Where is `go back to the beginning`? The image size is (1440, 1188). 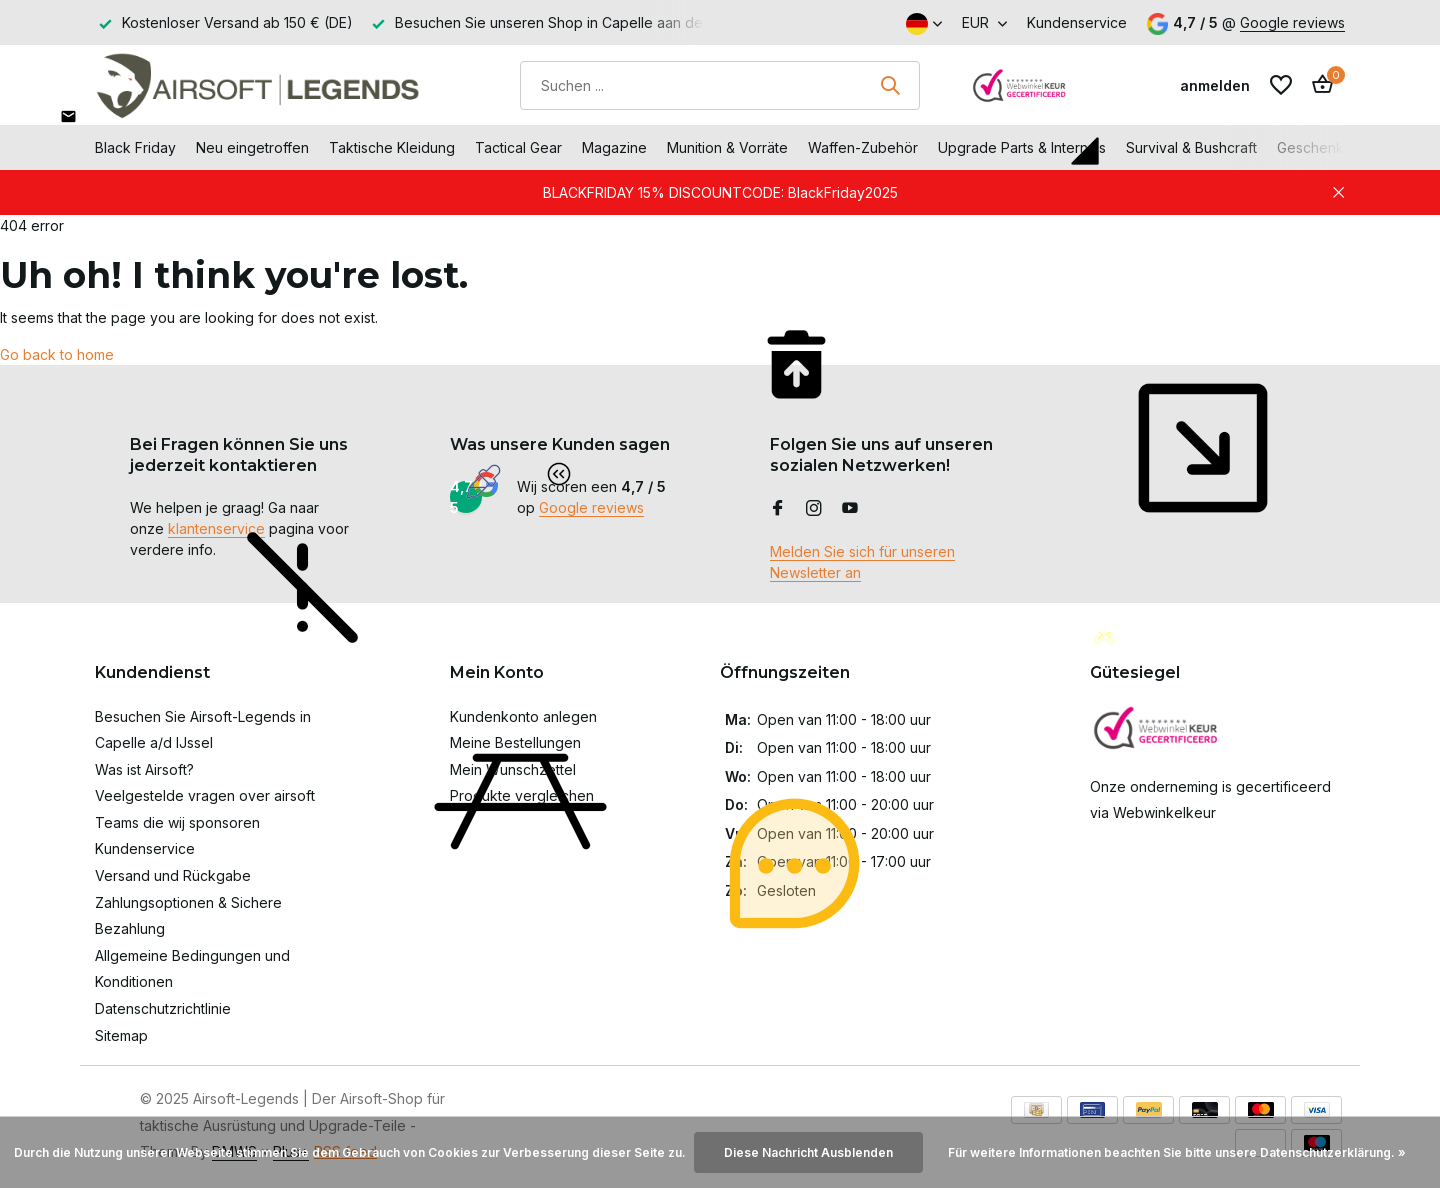
go back to the beginning is located at coordinates (559, 474).